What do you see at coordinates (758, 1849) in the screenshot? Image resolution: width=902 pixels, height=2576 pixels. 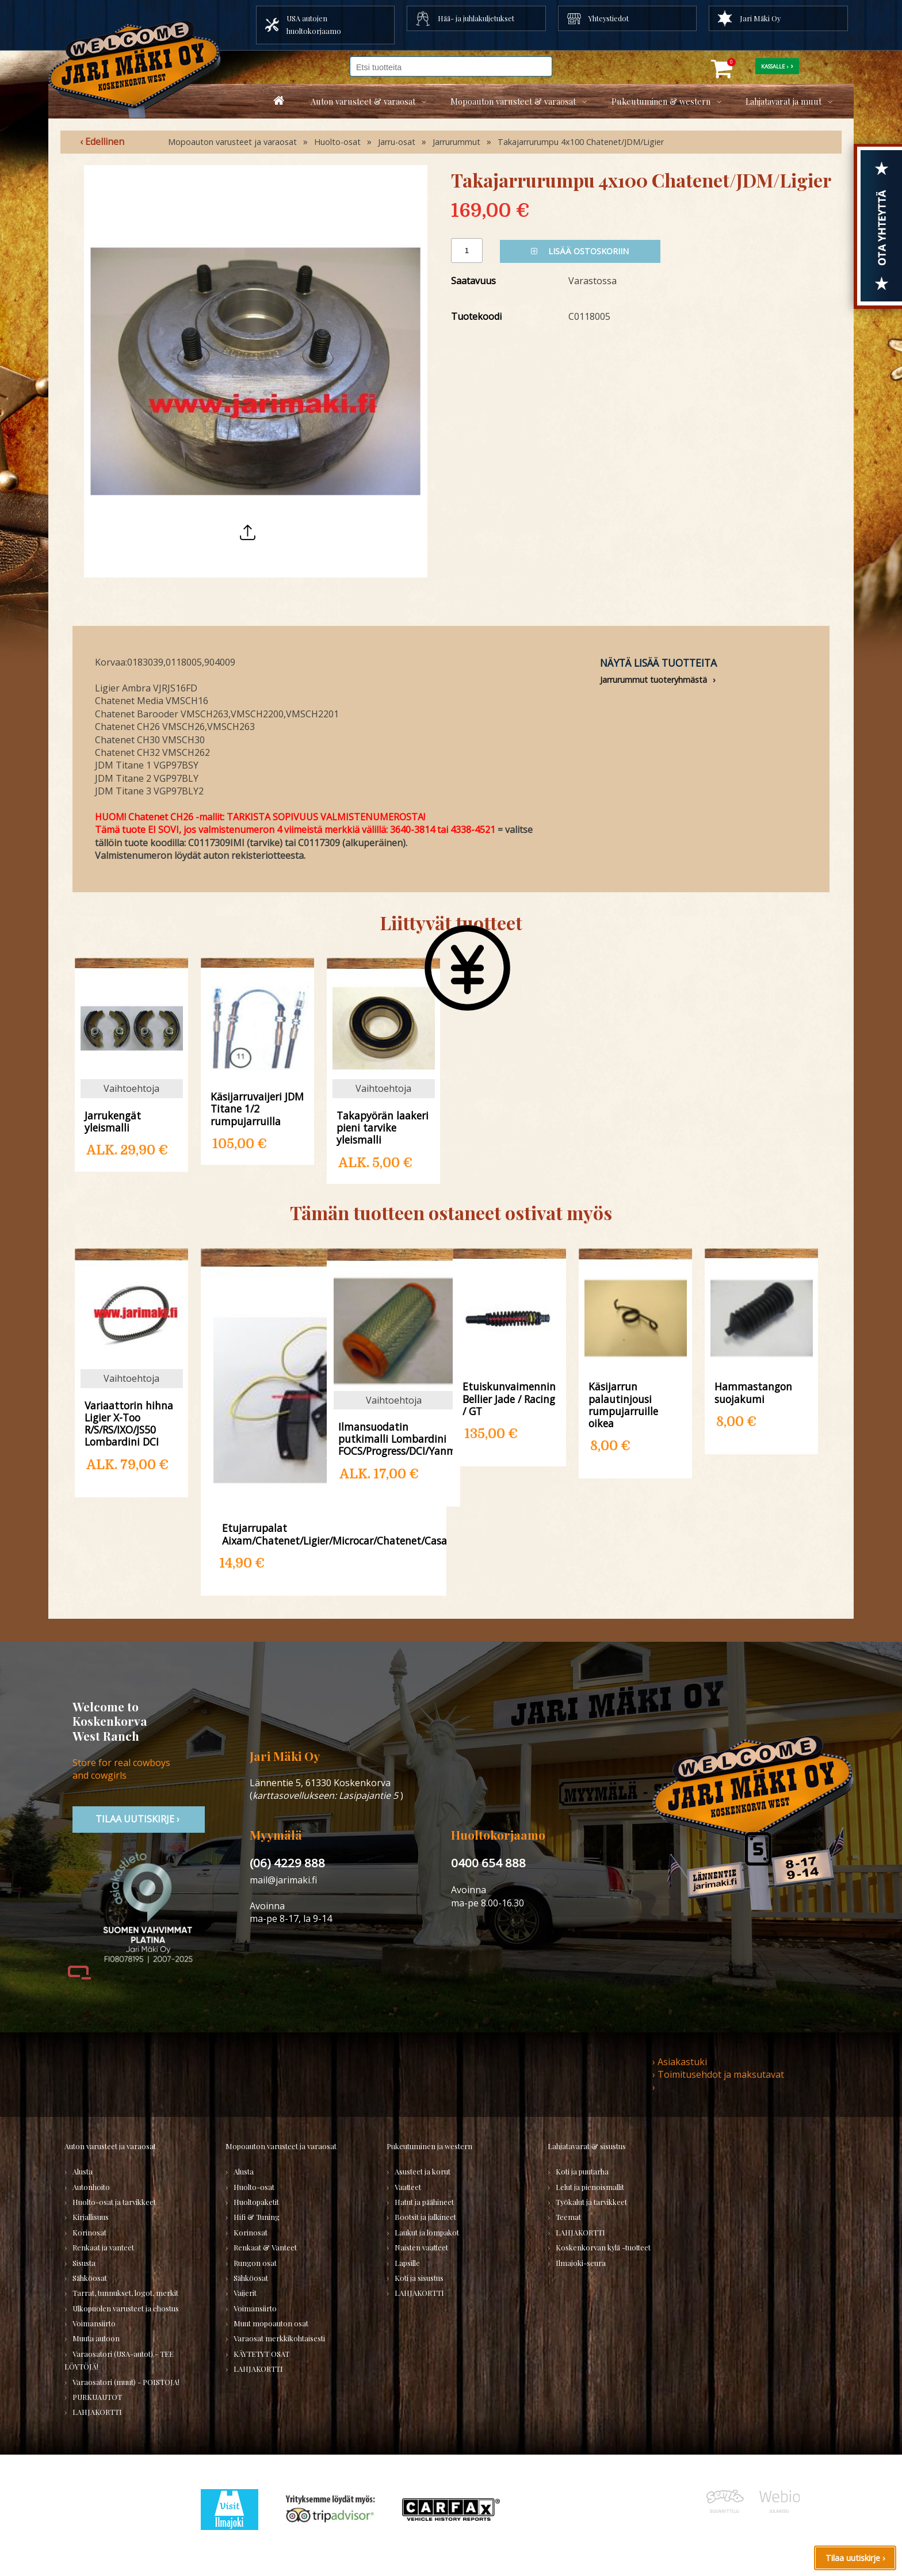 I see `represents a 5 of clubs playing card` at bounding box center [758, 1849].